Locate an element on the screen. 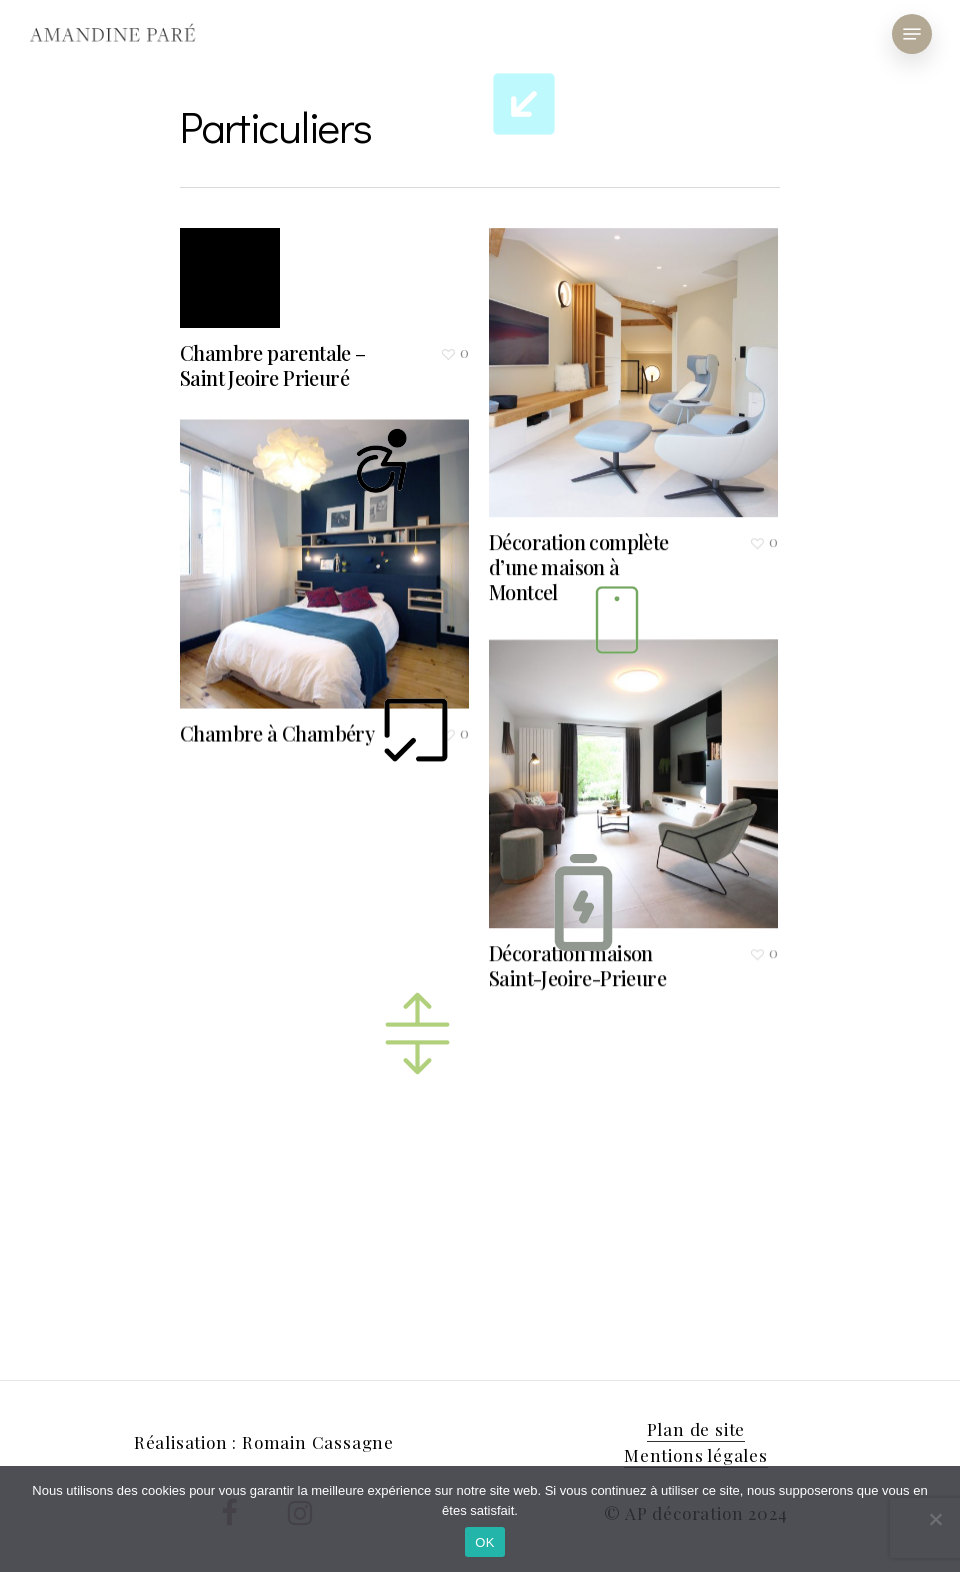 This screenshot has width=960, height=1572. access device camera through mobile is located at coordinates (617, 620).